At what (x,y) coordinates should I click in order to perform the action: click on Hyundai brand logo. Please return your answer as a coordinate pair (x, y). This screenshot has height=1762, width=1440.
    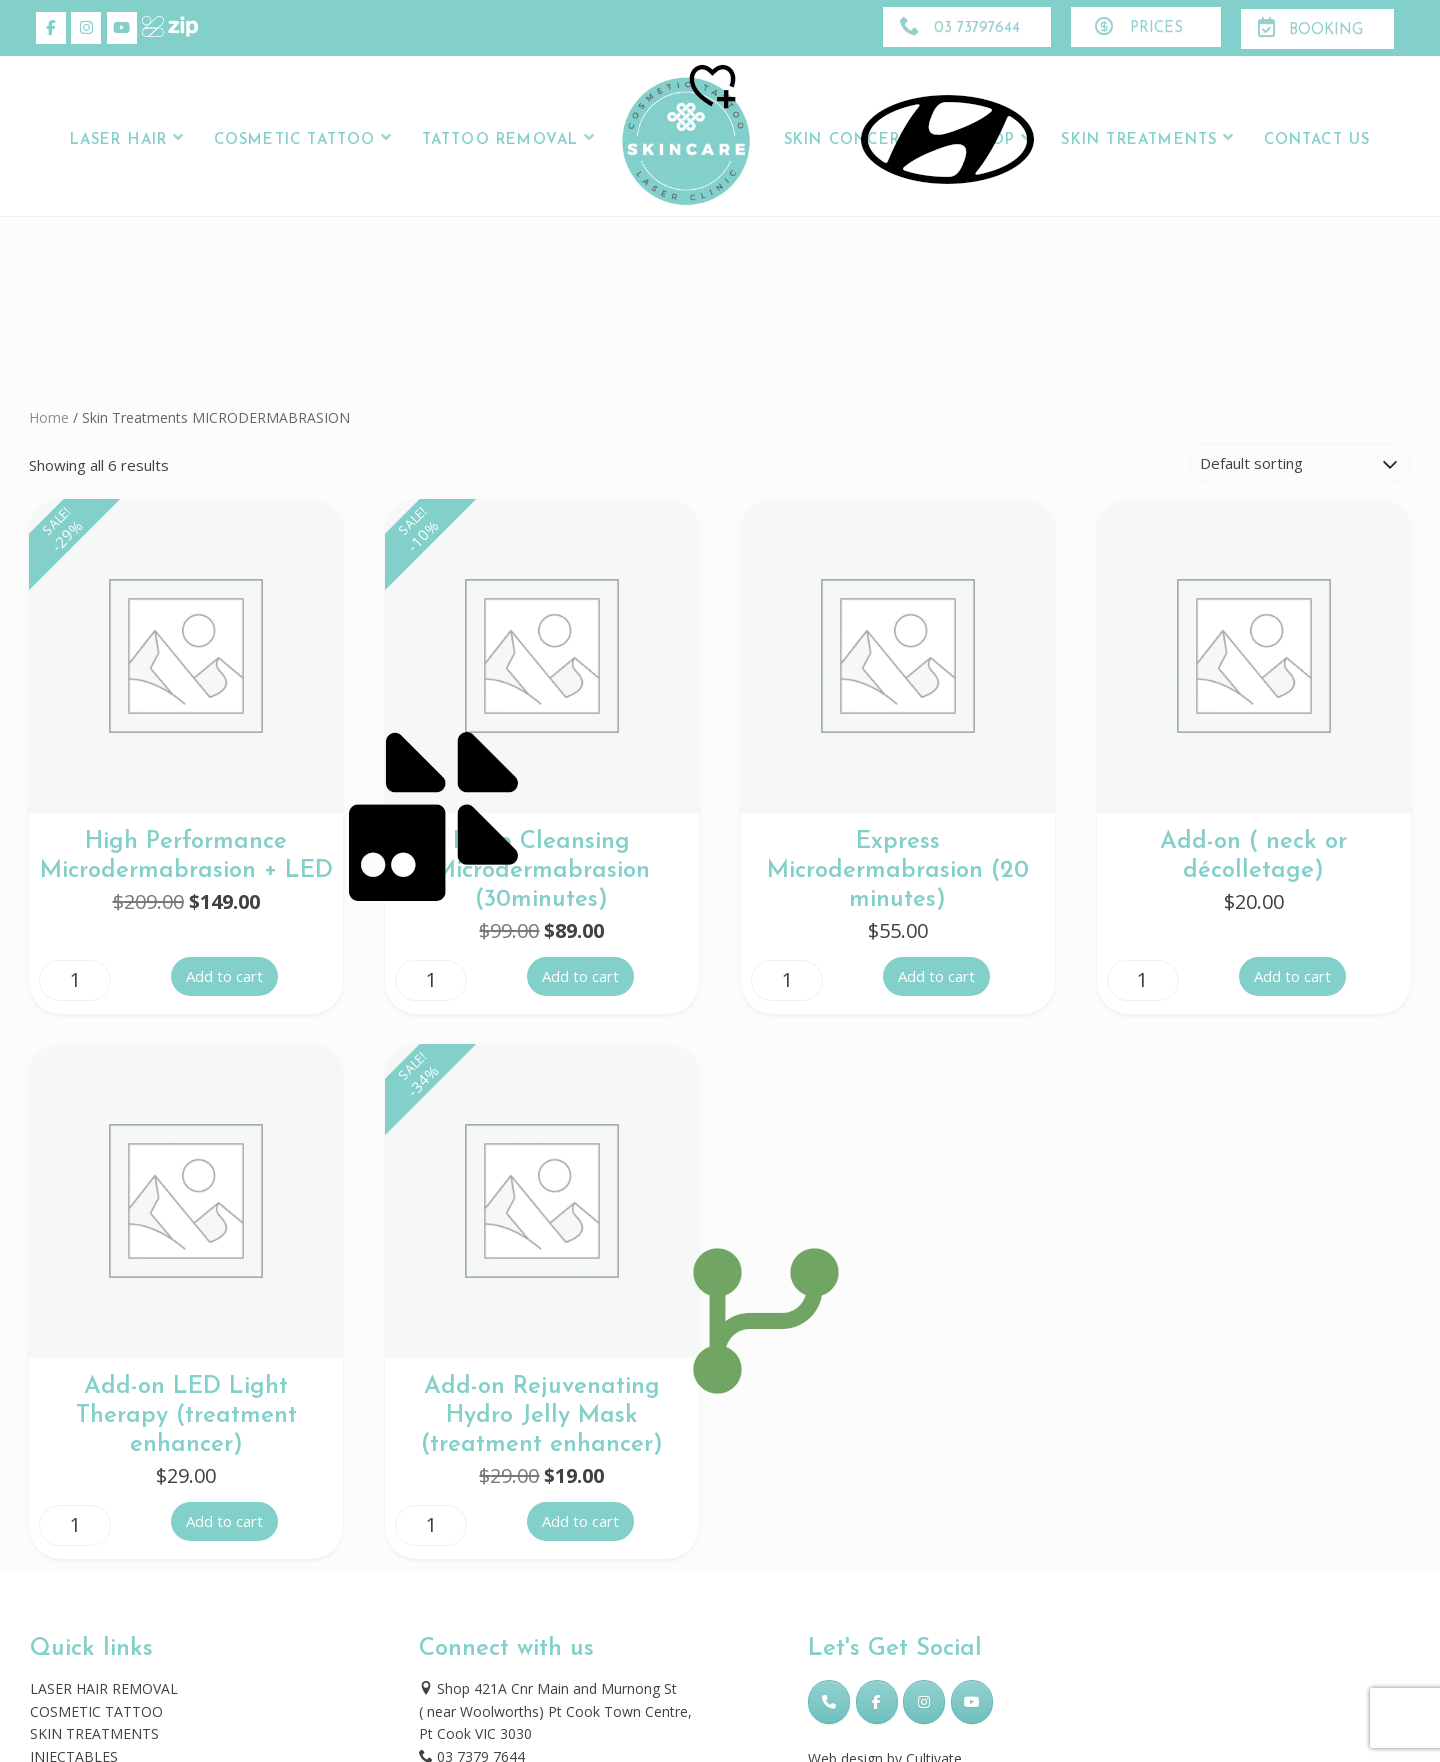
    Looking at the image, I should click on (947, 139).